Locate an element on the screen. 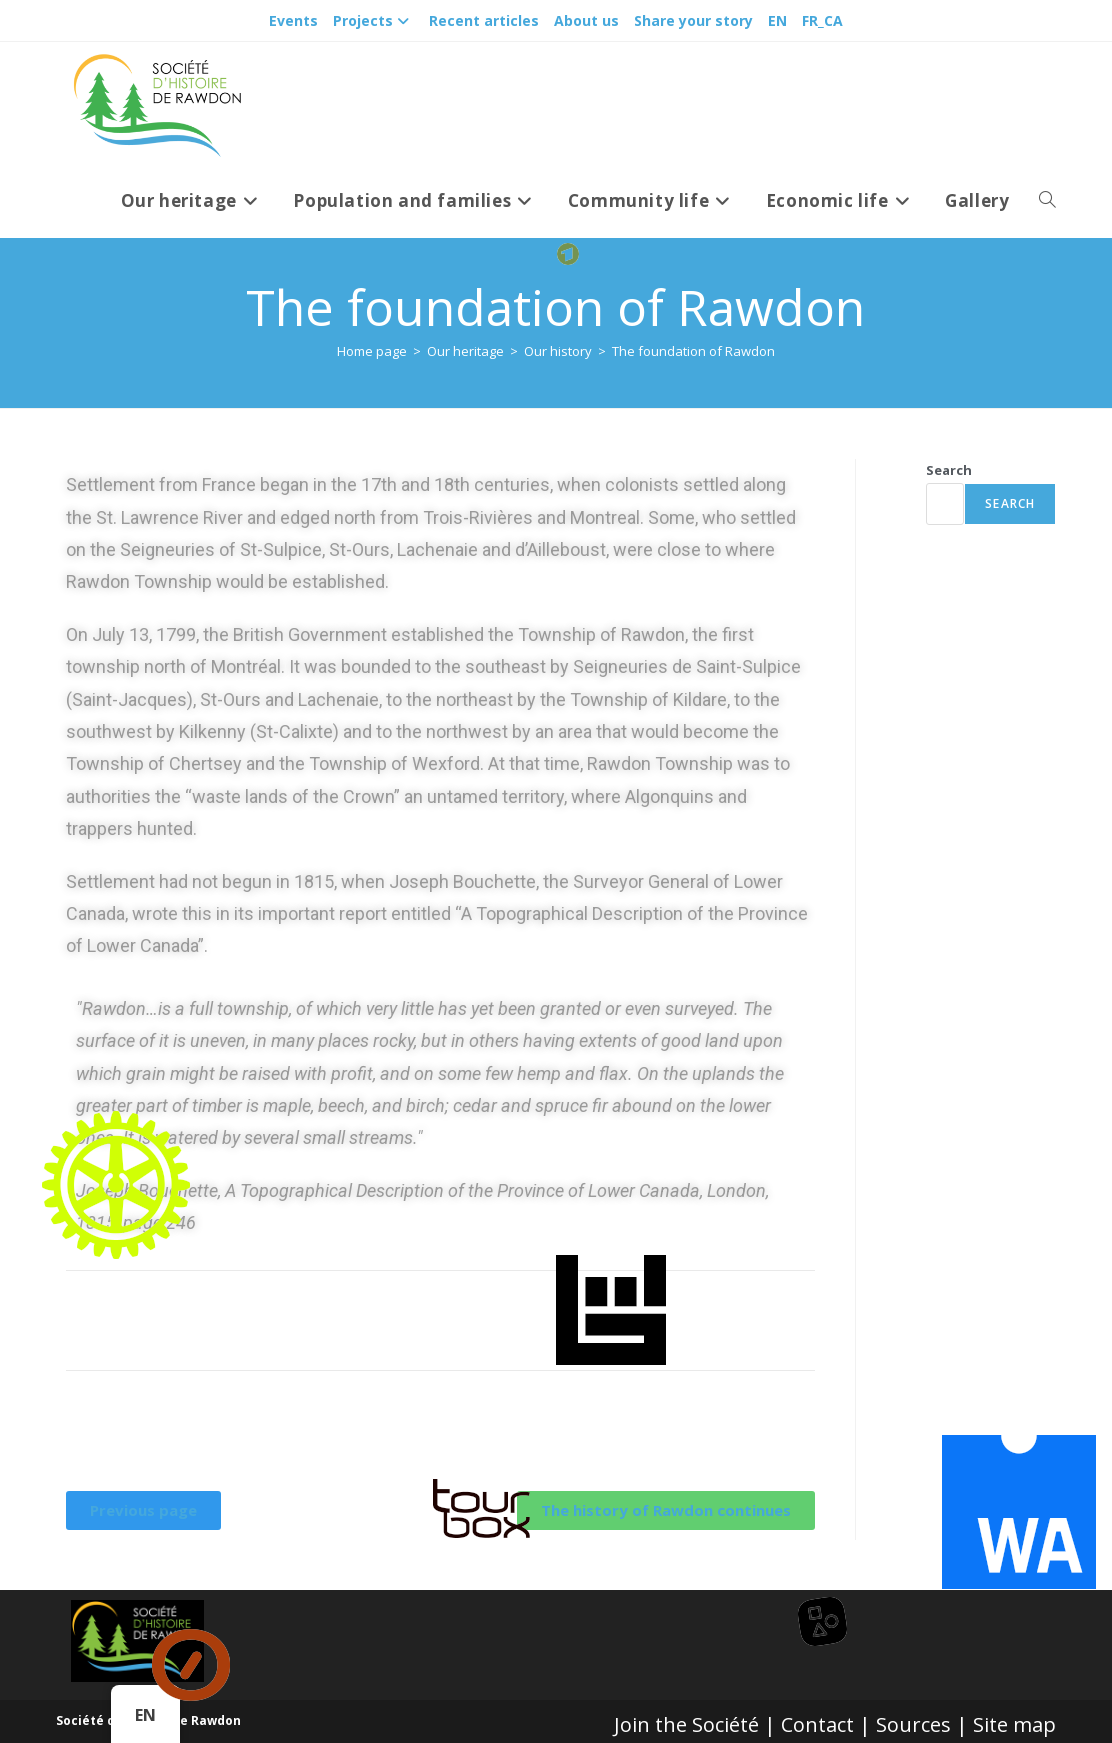  tourbox brand logo is located at coordinates (481, 1508).